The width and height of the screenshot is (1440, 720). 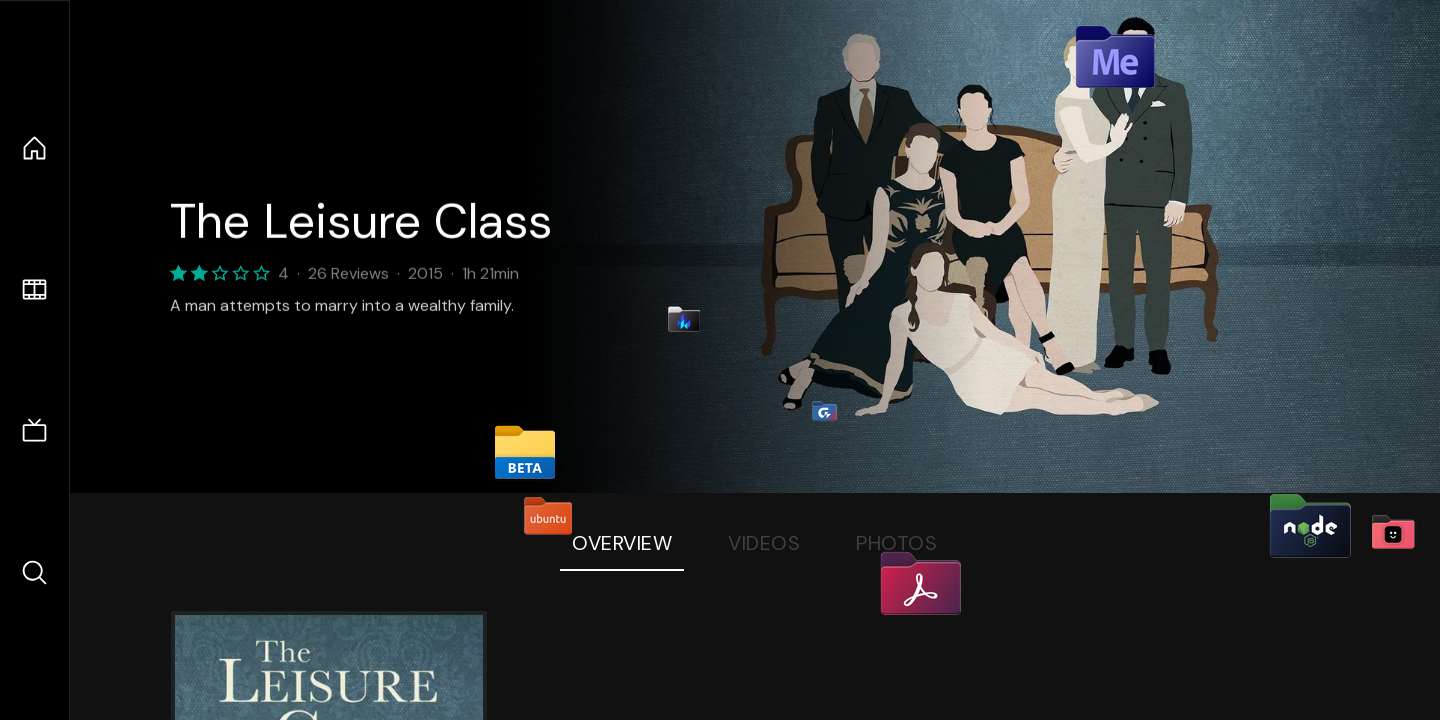 What do you see at coordinates (1310, 528) in the screenshot?
I see `open folder containing node.js project files` at bounding box center [1310, 528].